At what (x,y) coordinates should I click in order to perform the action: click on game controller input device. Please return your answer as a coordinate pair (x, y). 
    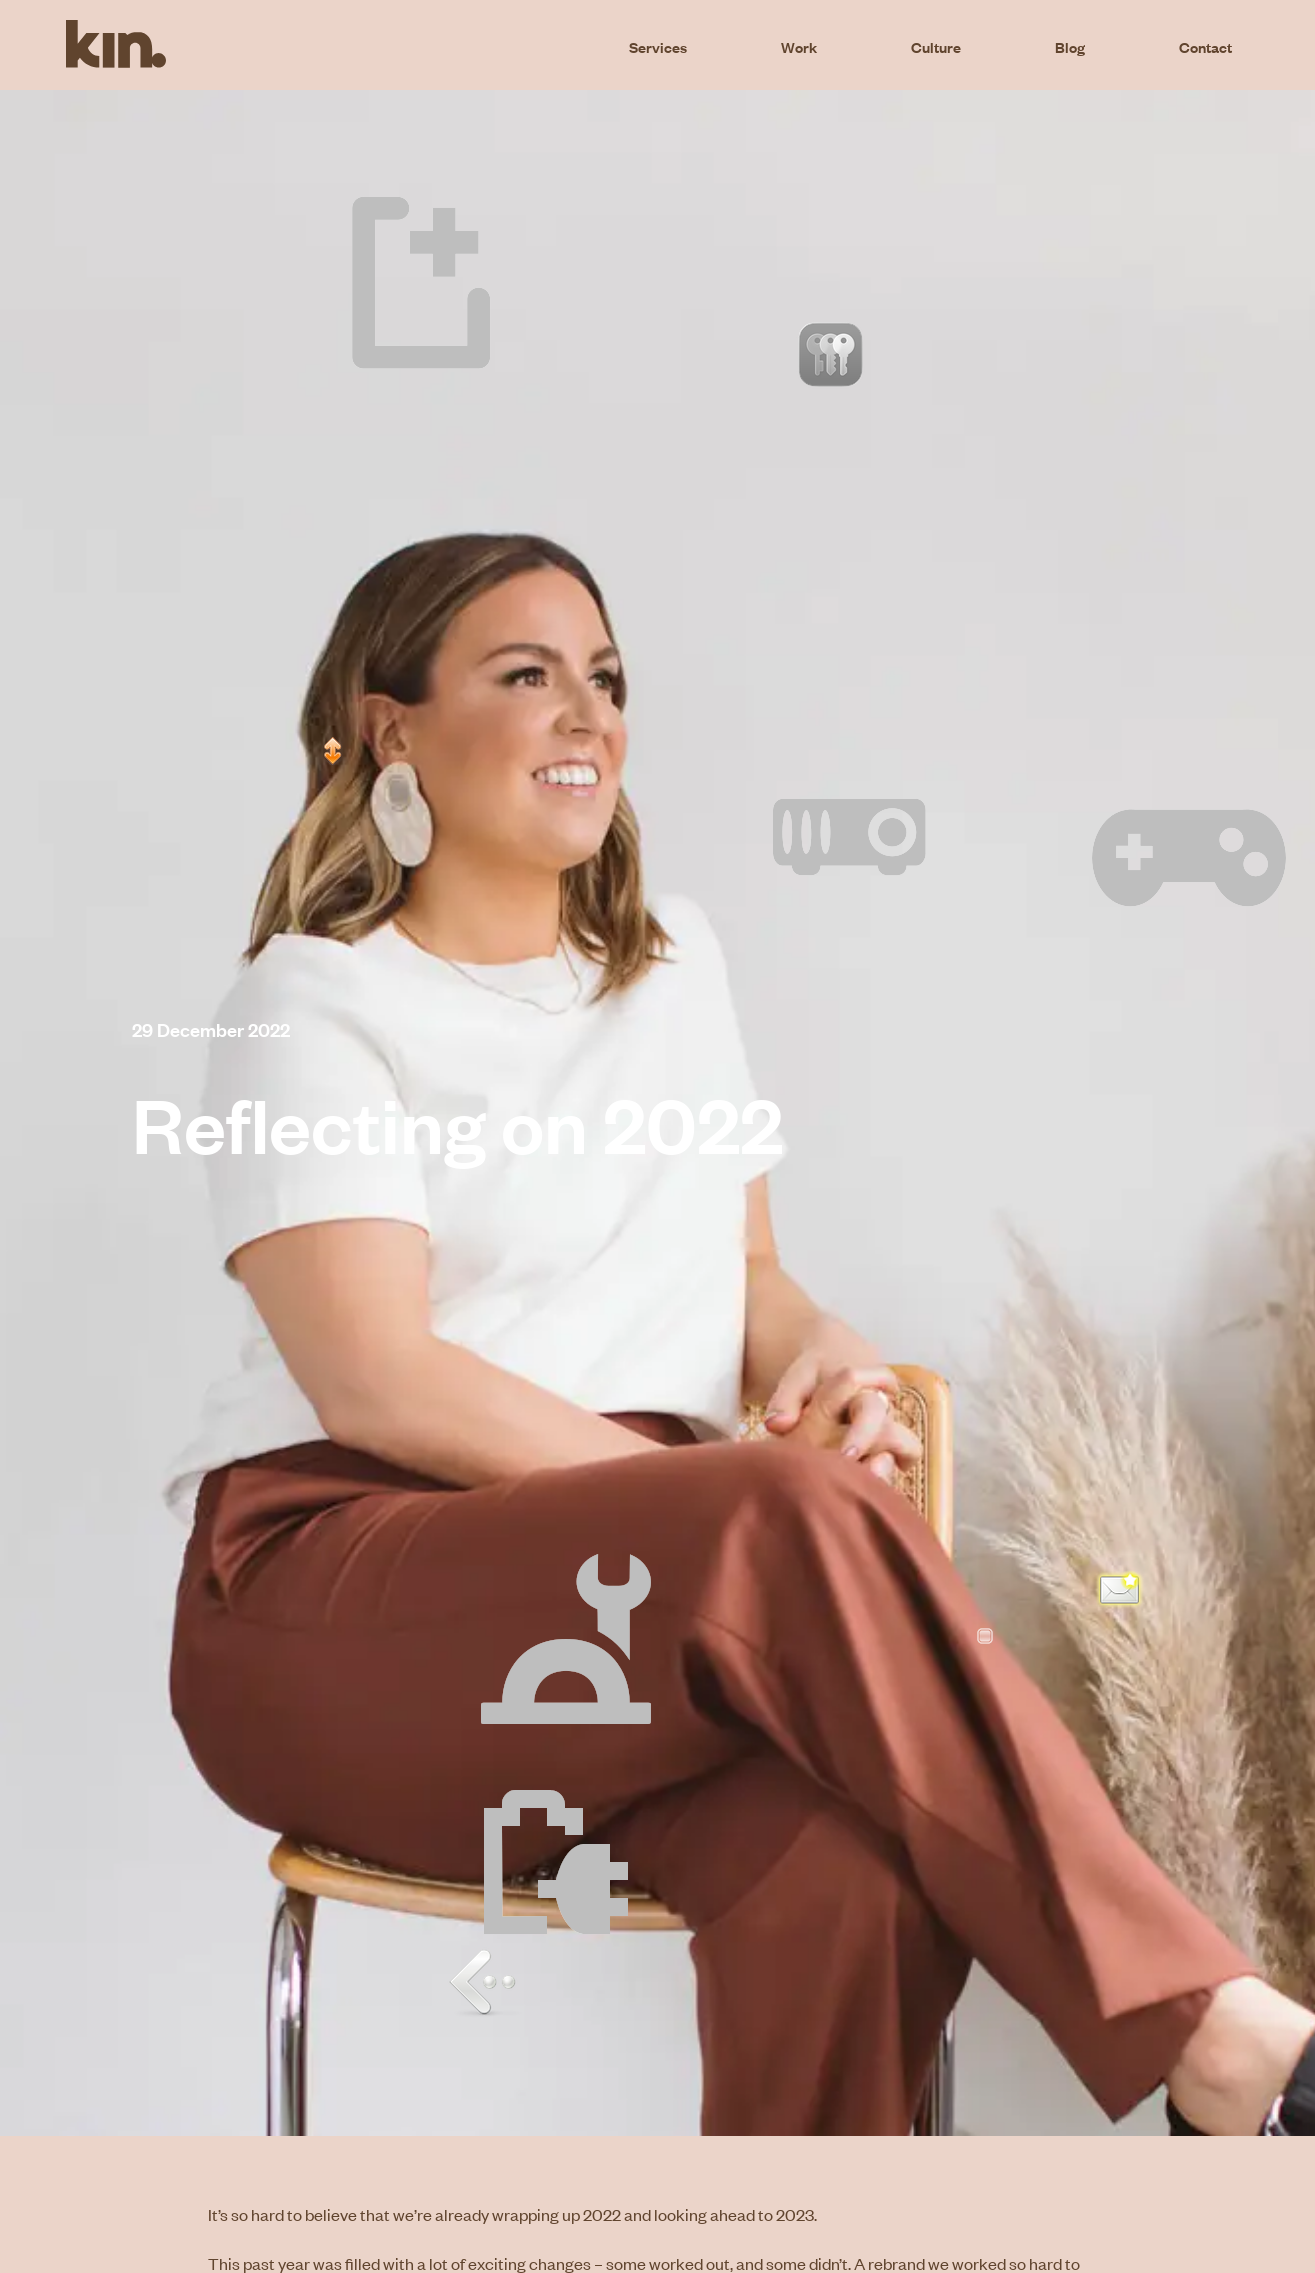
    Looking at the image, I should click on (1189, 858).